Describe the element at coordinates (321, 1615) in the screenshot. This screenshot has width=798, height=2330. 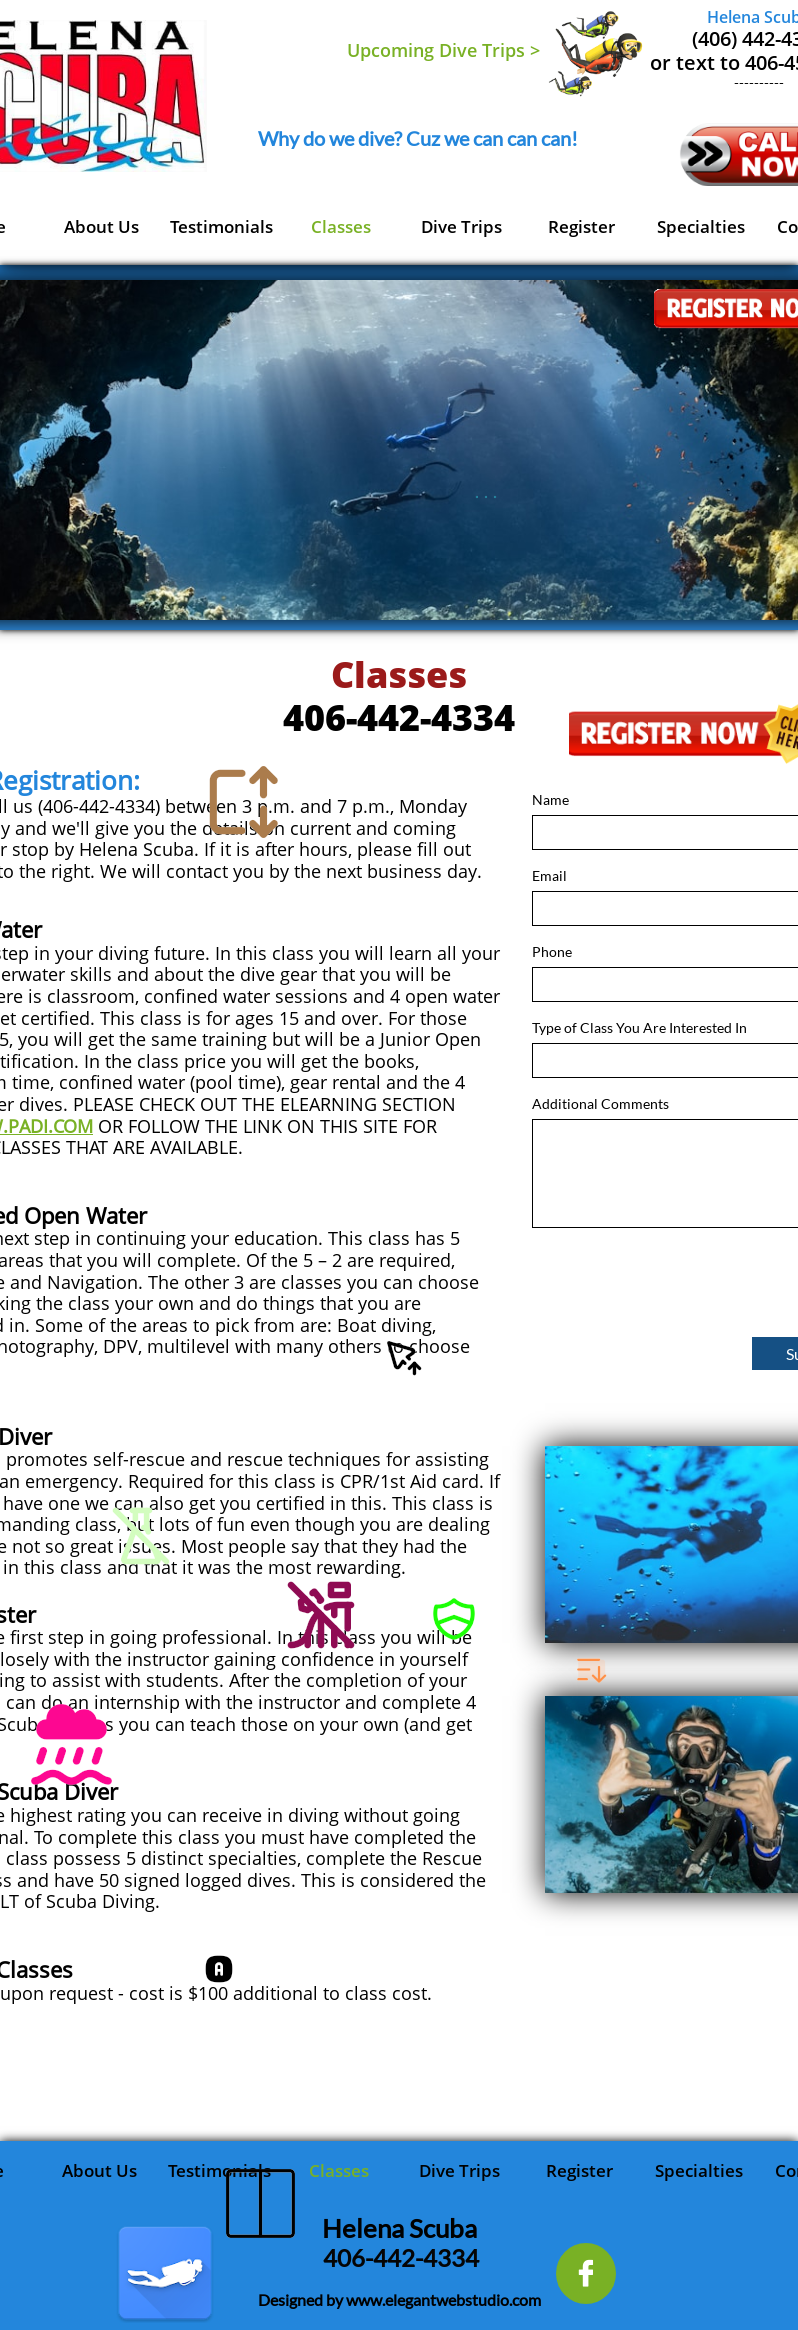
I see `rollercoaster ride unavailable or closed` at that location.